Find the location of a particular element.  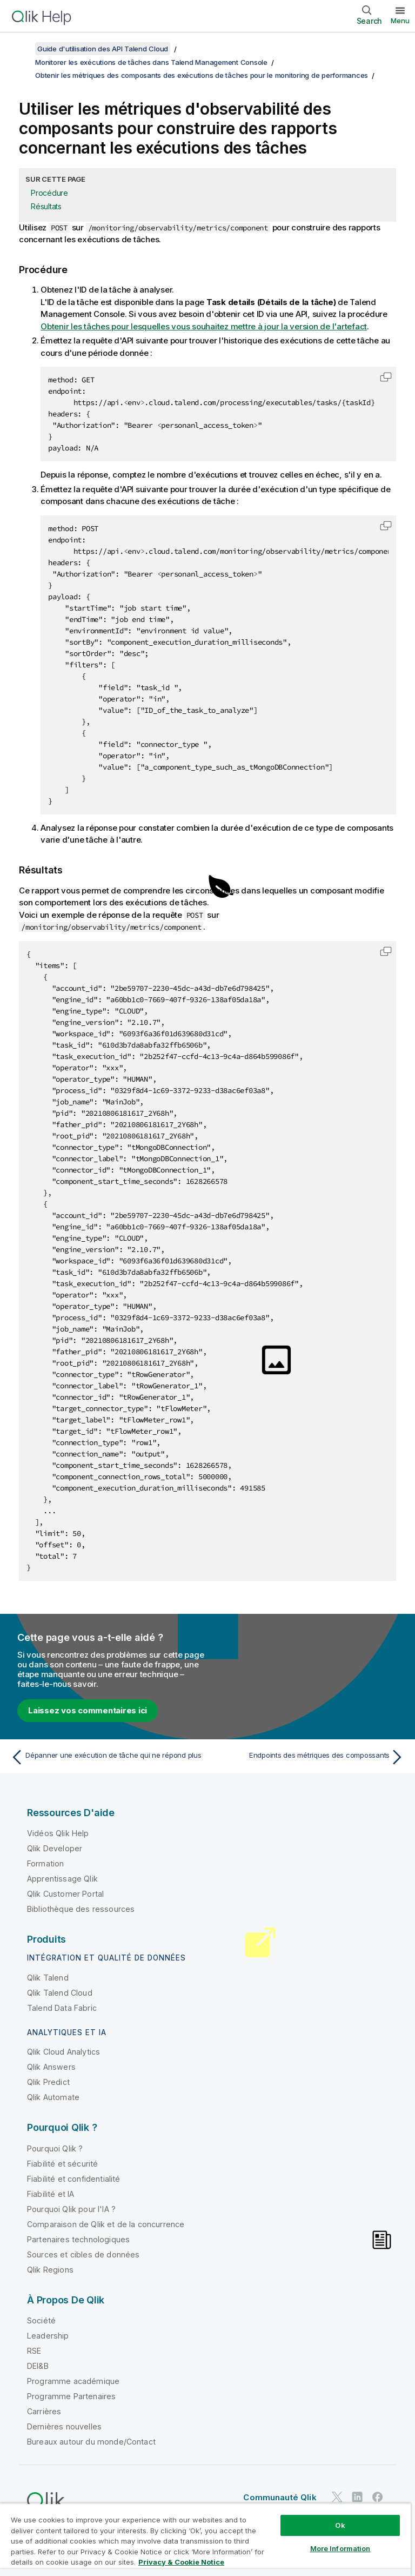

open link in a new window is located at coordinates (260, 1942).